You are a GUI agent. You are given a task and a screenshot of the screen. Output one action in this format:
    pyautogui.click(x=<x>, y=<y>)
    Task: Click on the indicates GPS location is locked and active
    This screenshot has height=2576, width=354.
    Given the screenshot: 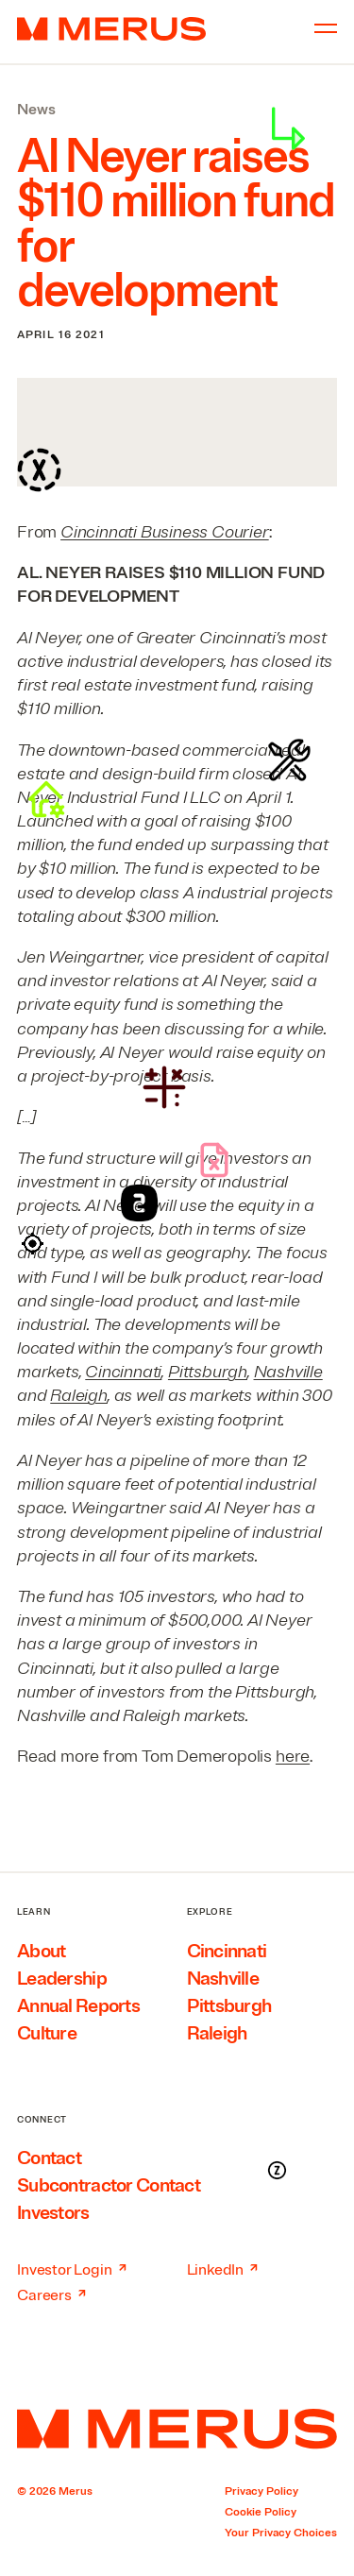 What is the action you would take?
    pyautogui.click(x=32, y=1243)
    